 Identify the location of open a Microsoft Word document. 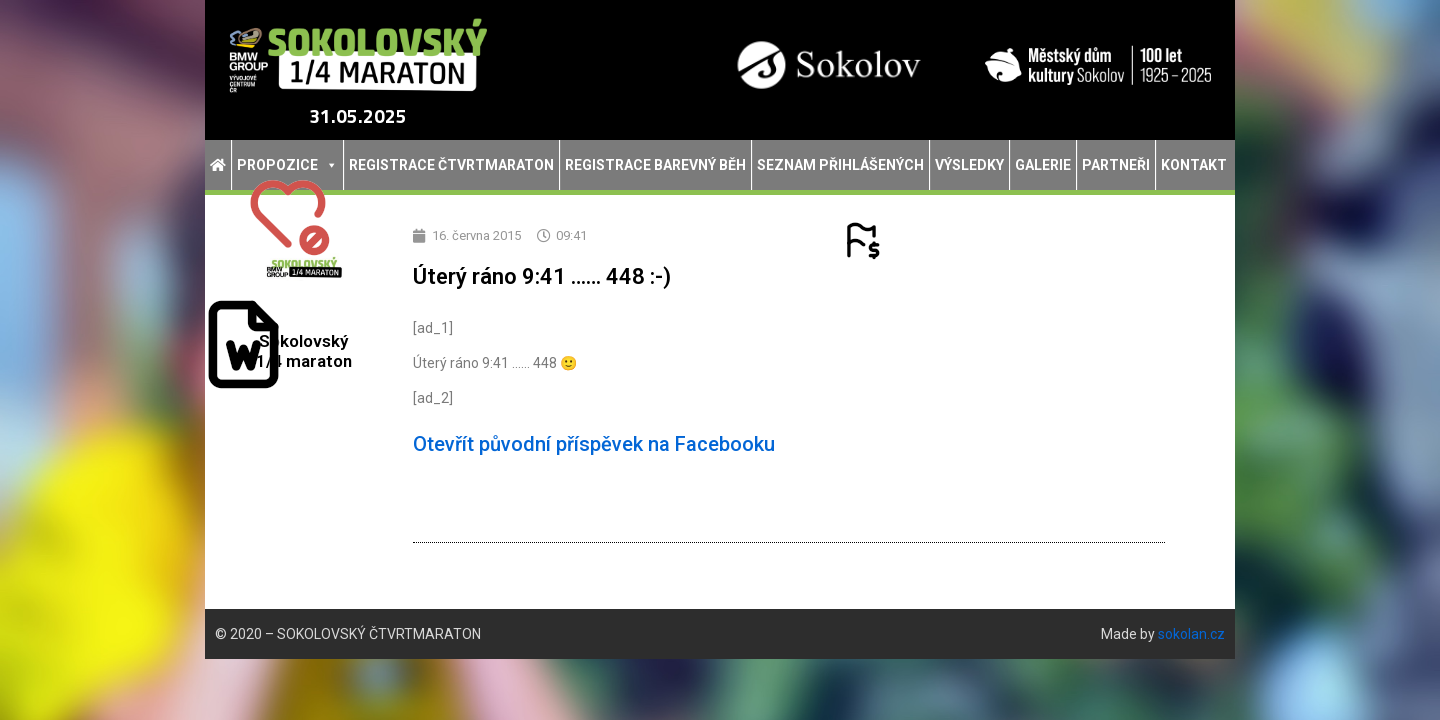
(243, 344).